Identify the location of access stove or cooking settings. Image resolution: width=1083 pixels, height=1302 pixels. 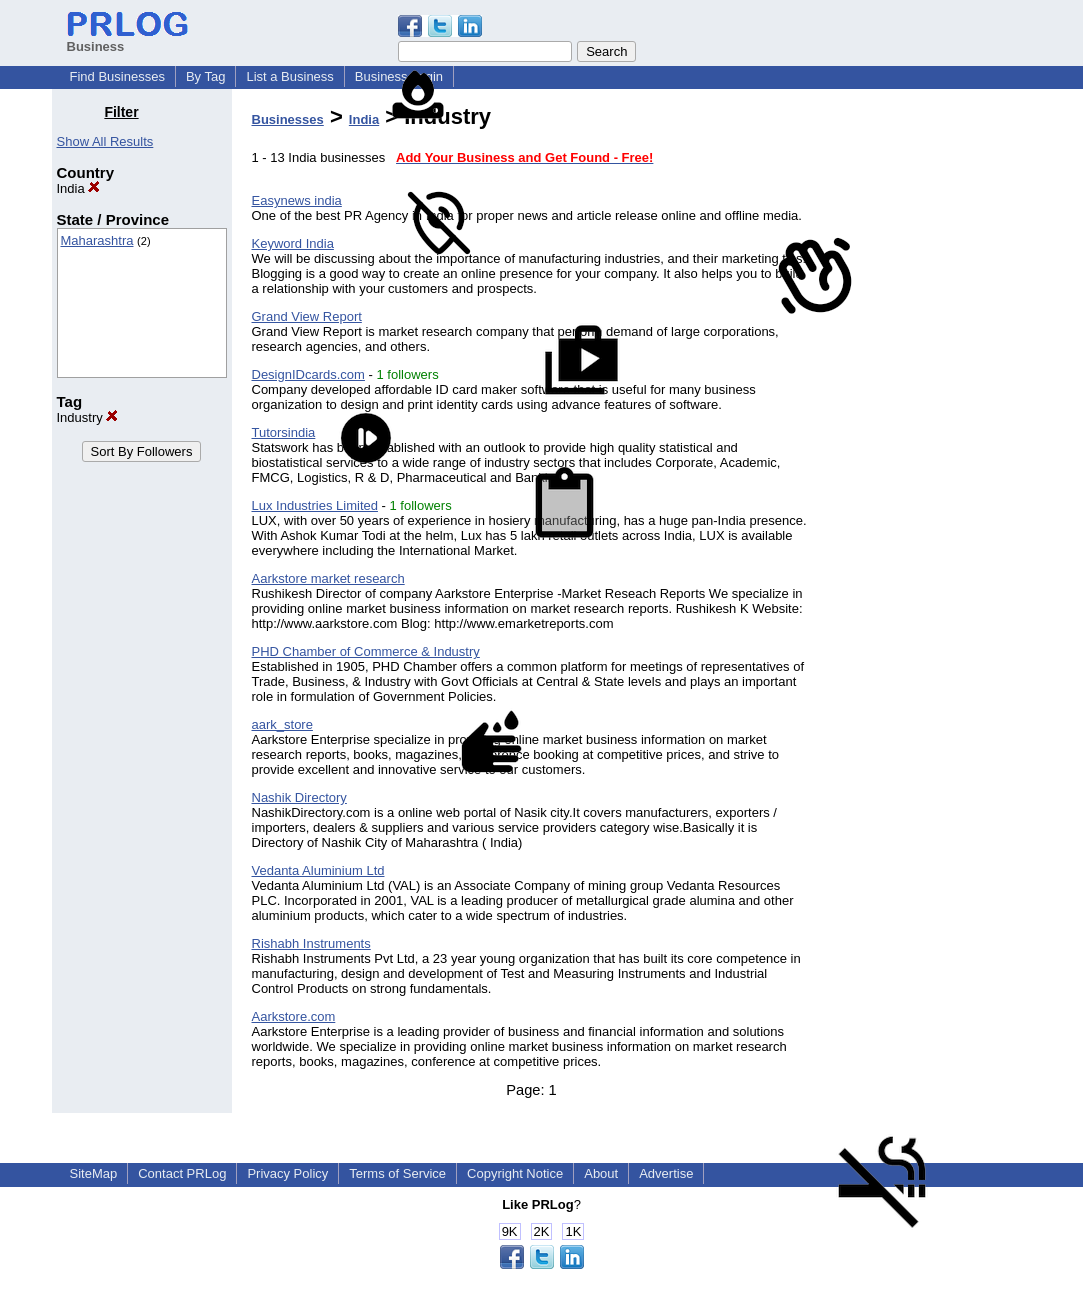
(418, 96).